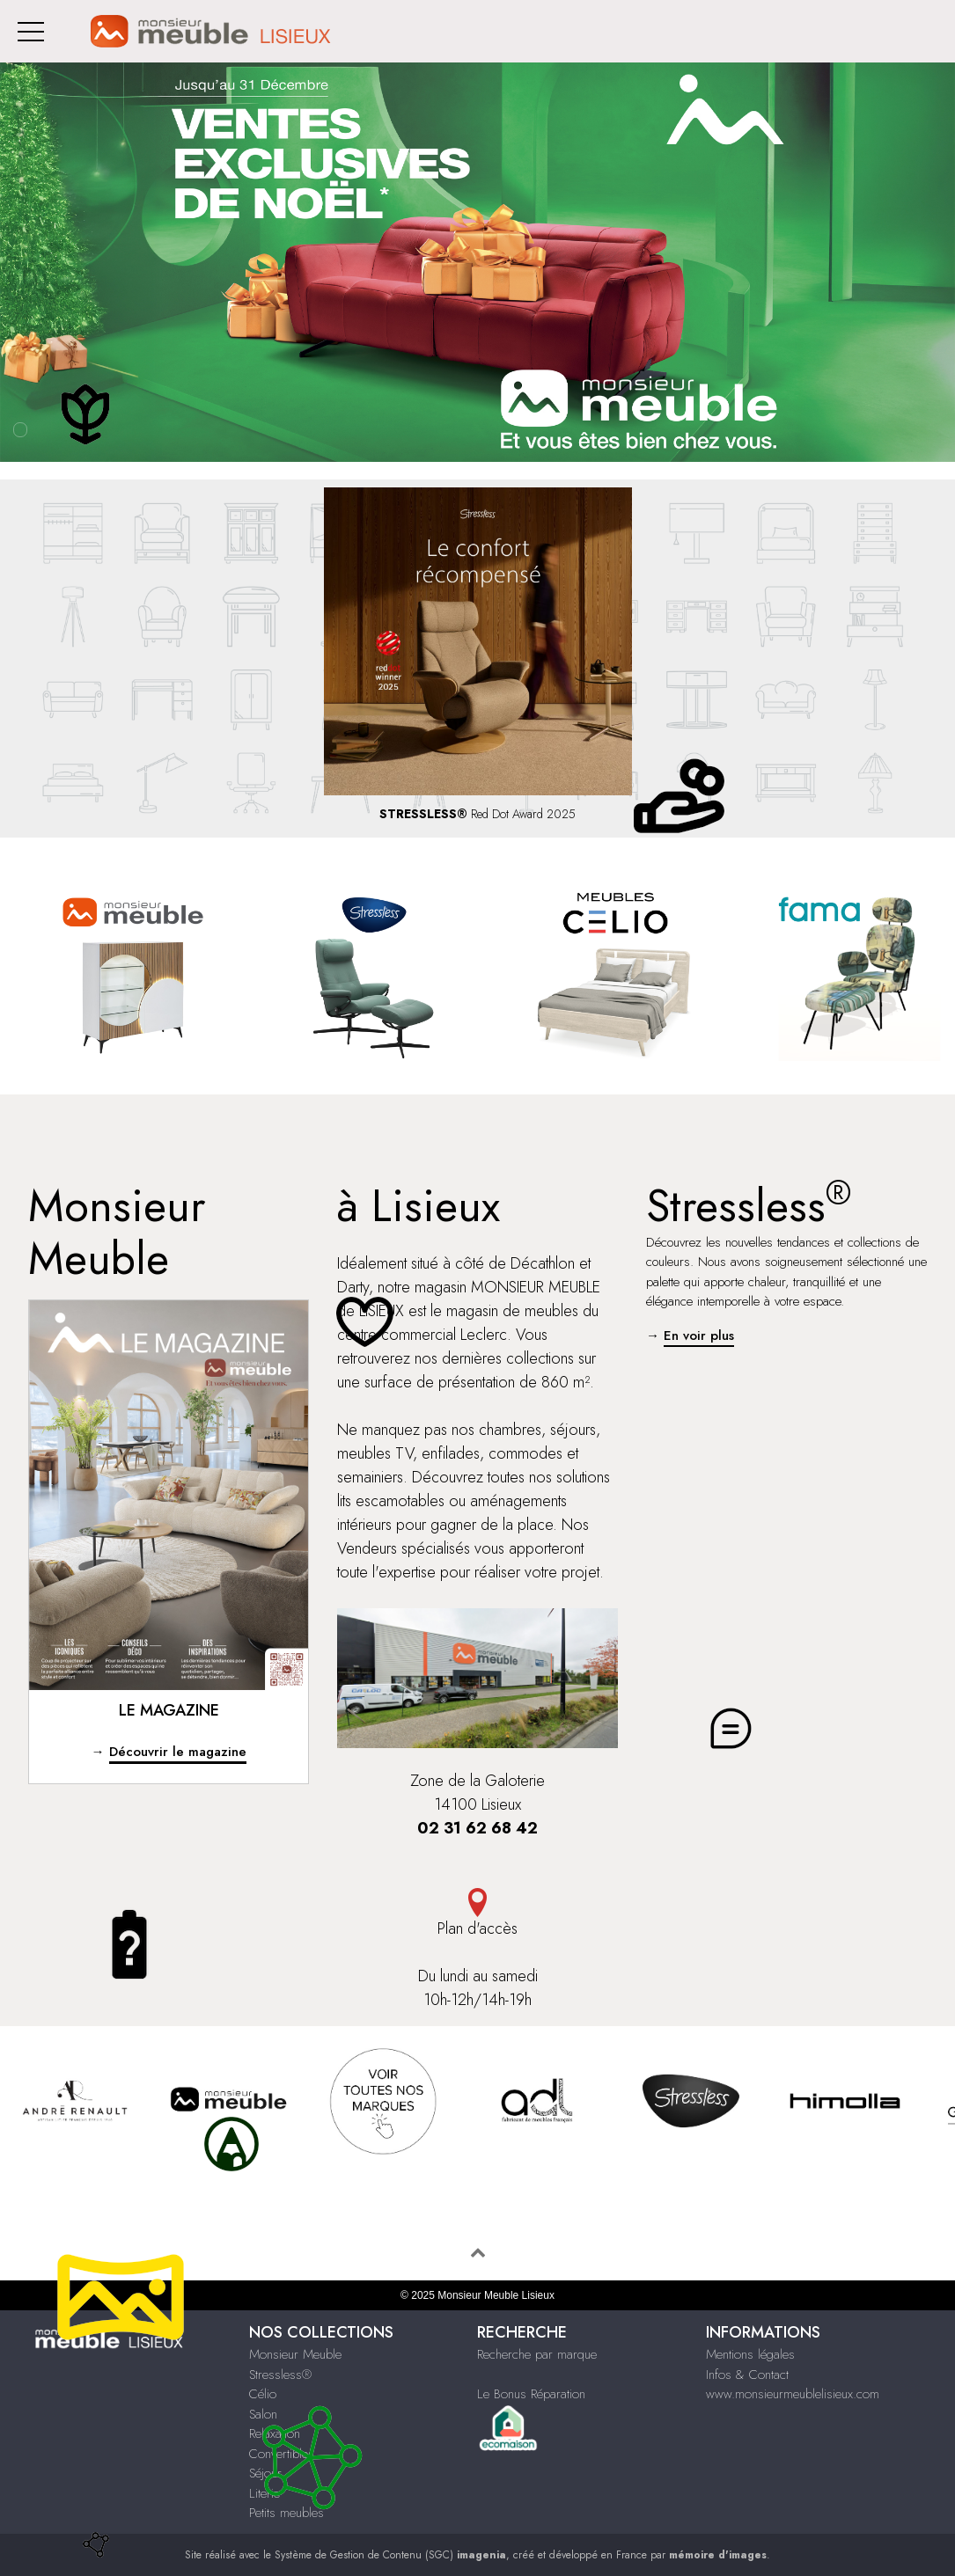  Describe the element at coordinates (310, 2457) in the screenshot. I see `access fediverse or federated social networks` at that location.